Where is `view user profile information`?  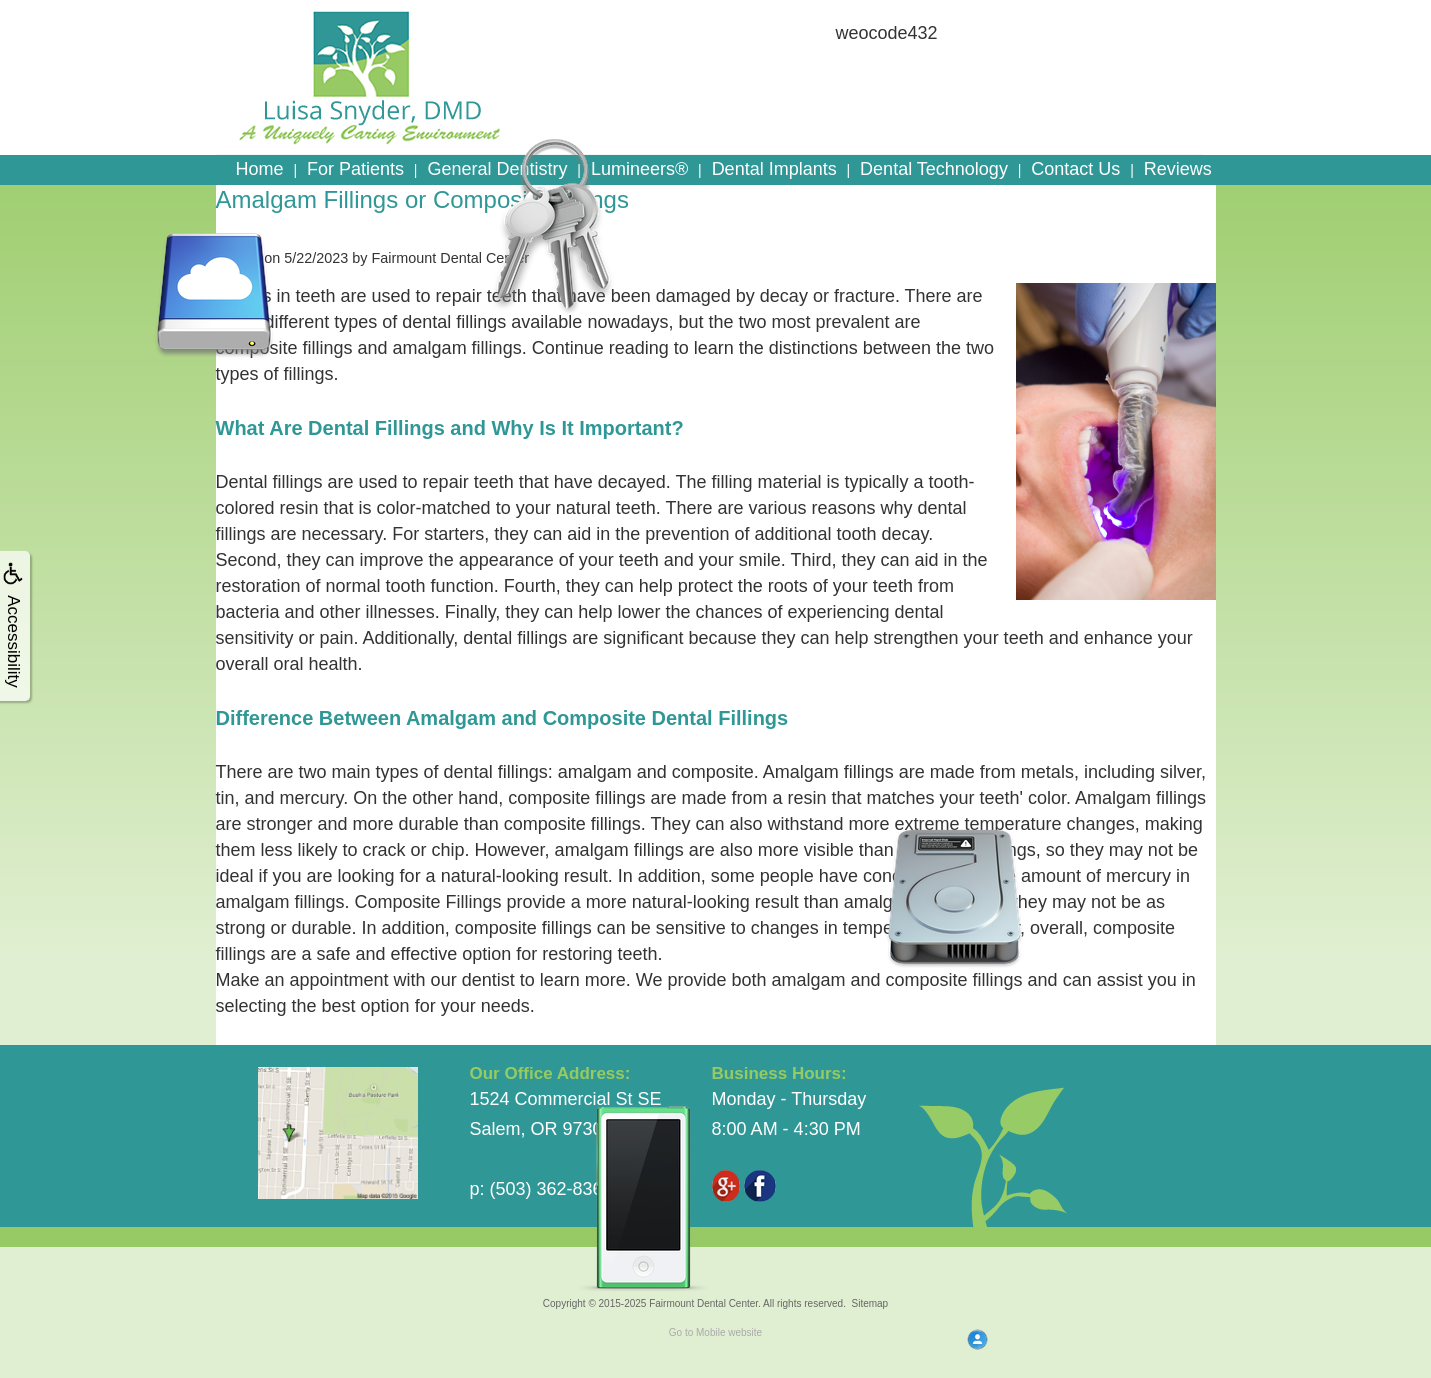
view user profile information is located at coordinates (977, 1339).